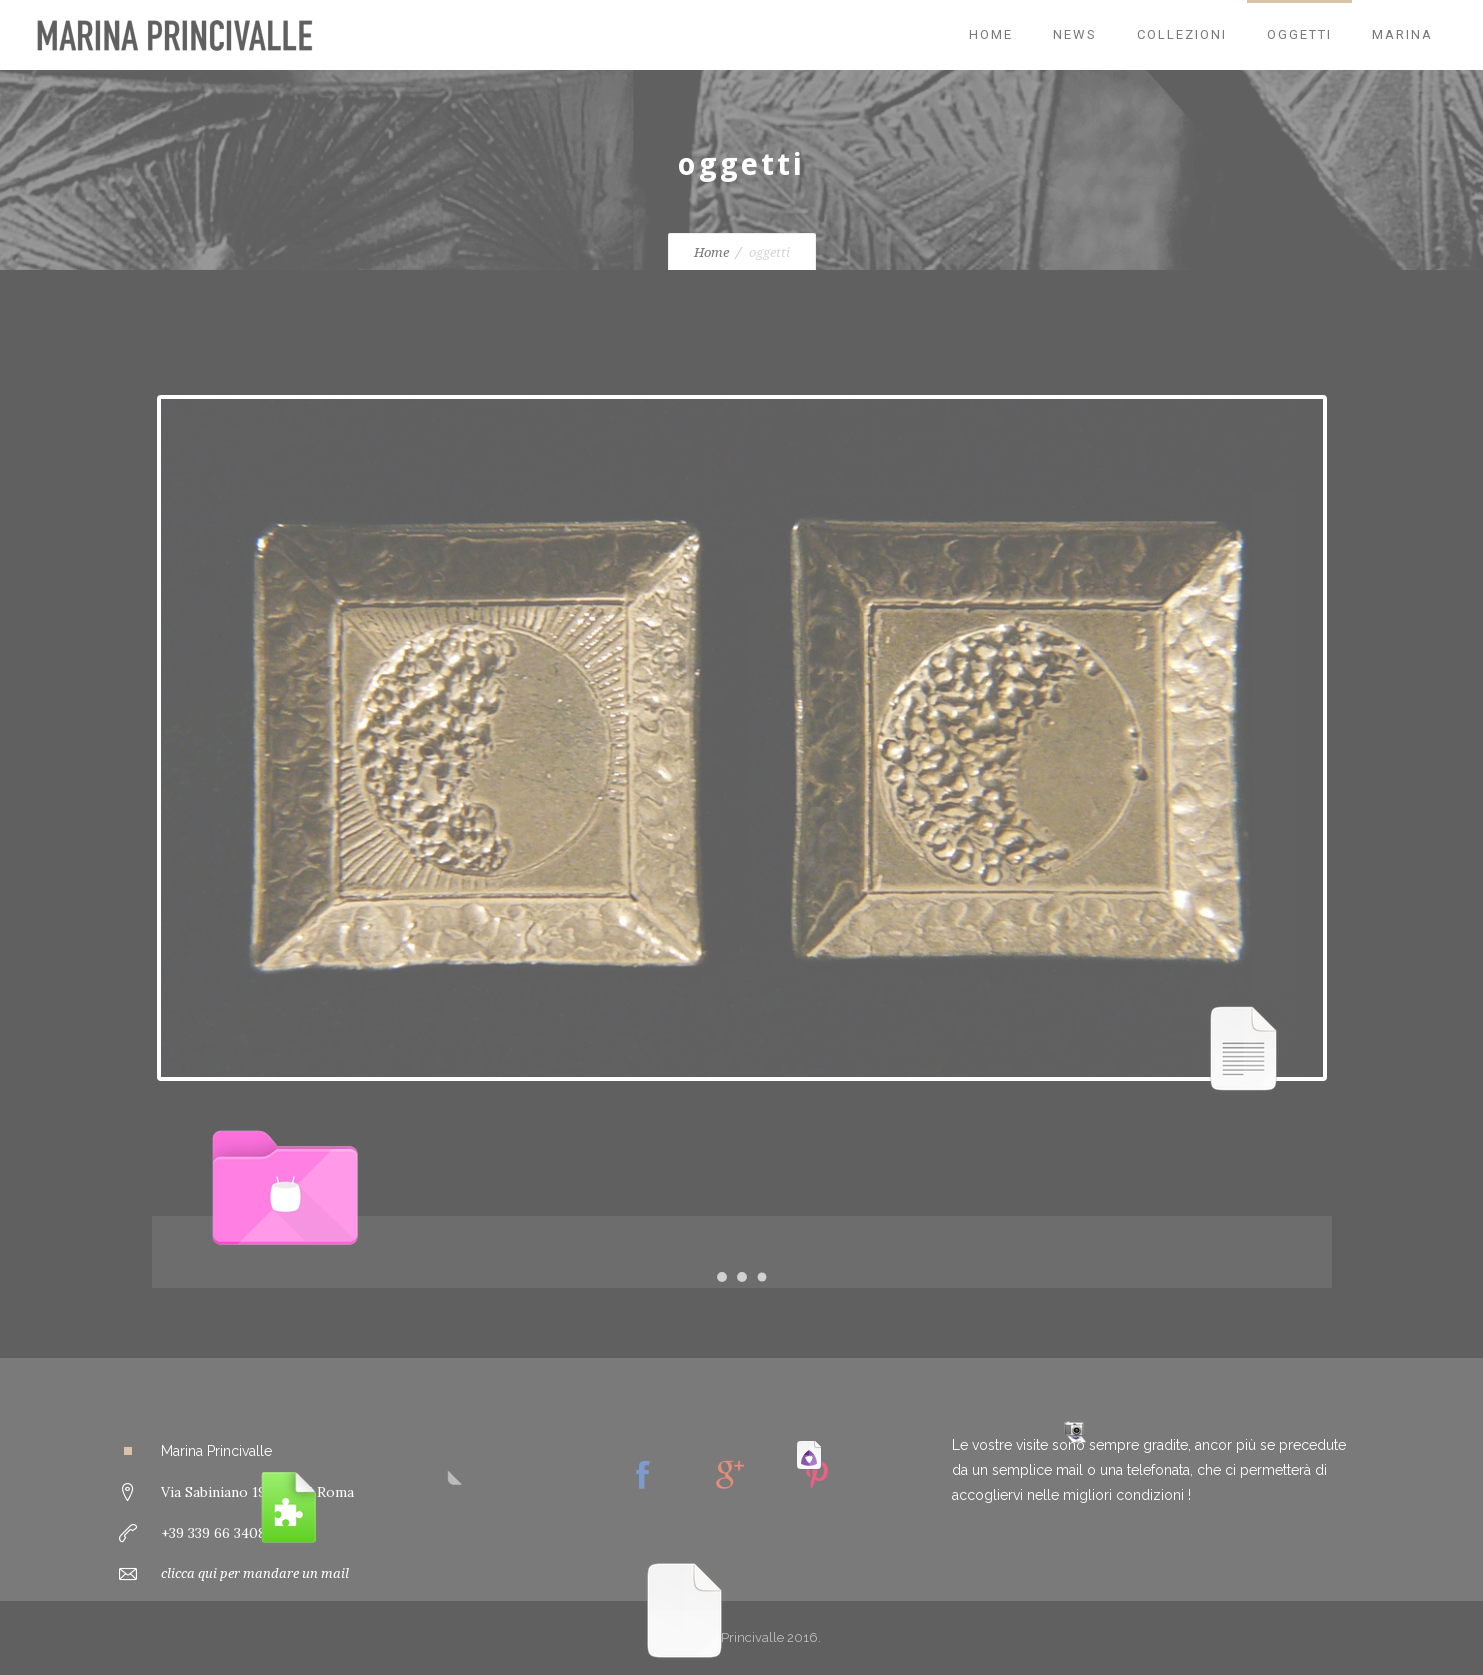 This screenshot has height=1675, width=1483. What do you see at coordinates (809, 1455) in the screenshot?
I see `a meson build system configuration file` at bounding box center [809, 1455].